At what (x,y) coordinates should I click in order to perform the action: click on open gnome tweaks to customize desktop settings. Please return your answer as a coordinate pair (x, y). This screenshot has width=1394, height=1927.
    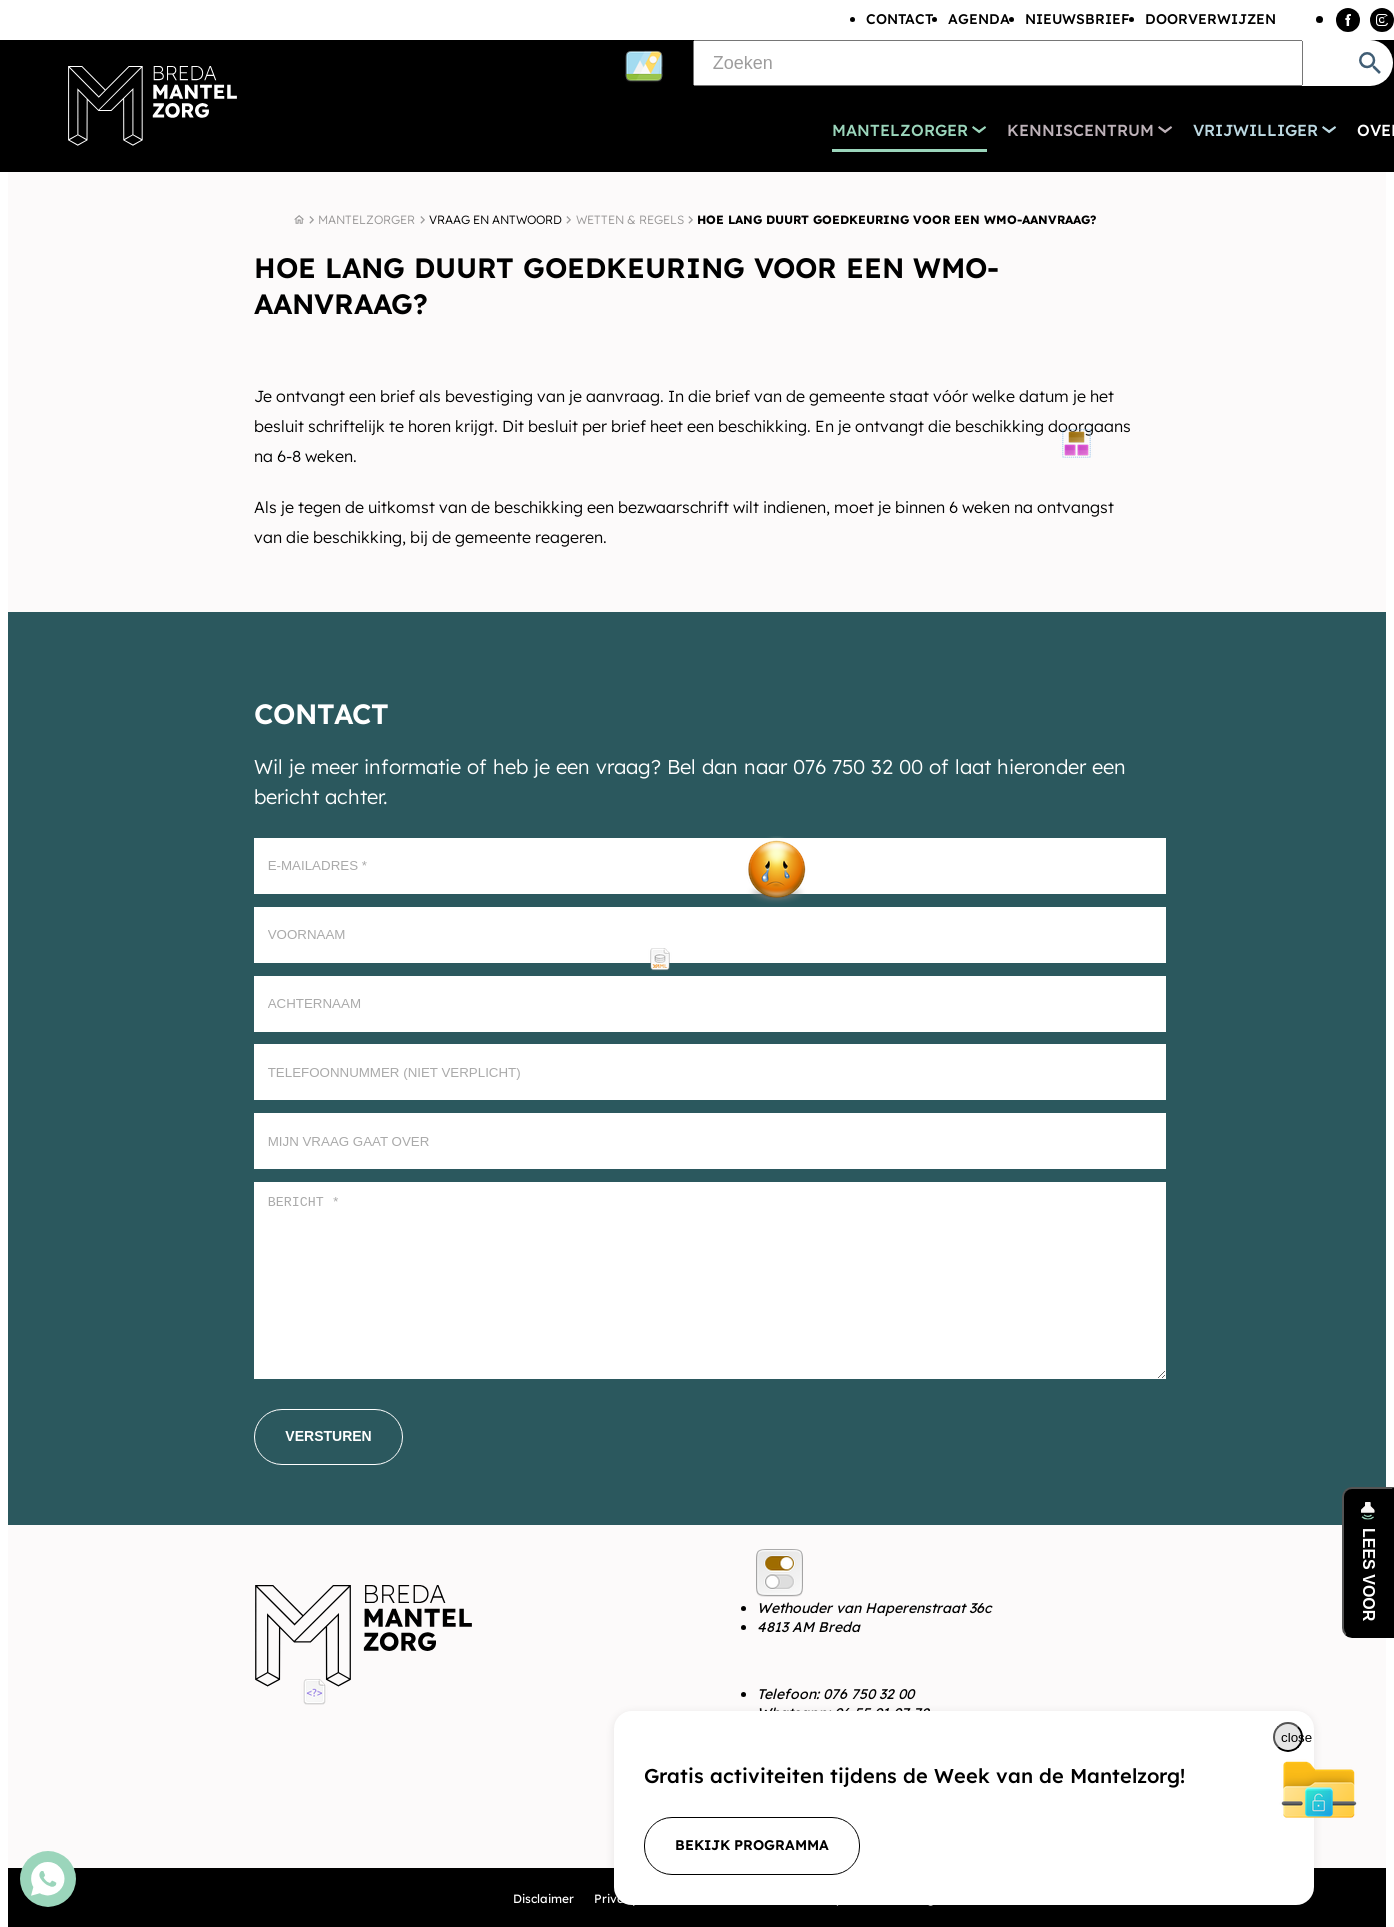
    Looking at the image, I should click on (779, 1572).